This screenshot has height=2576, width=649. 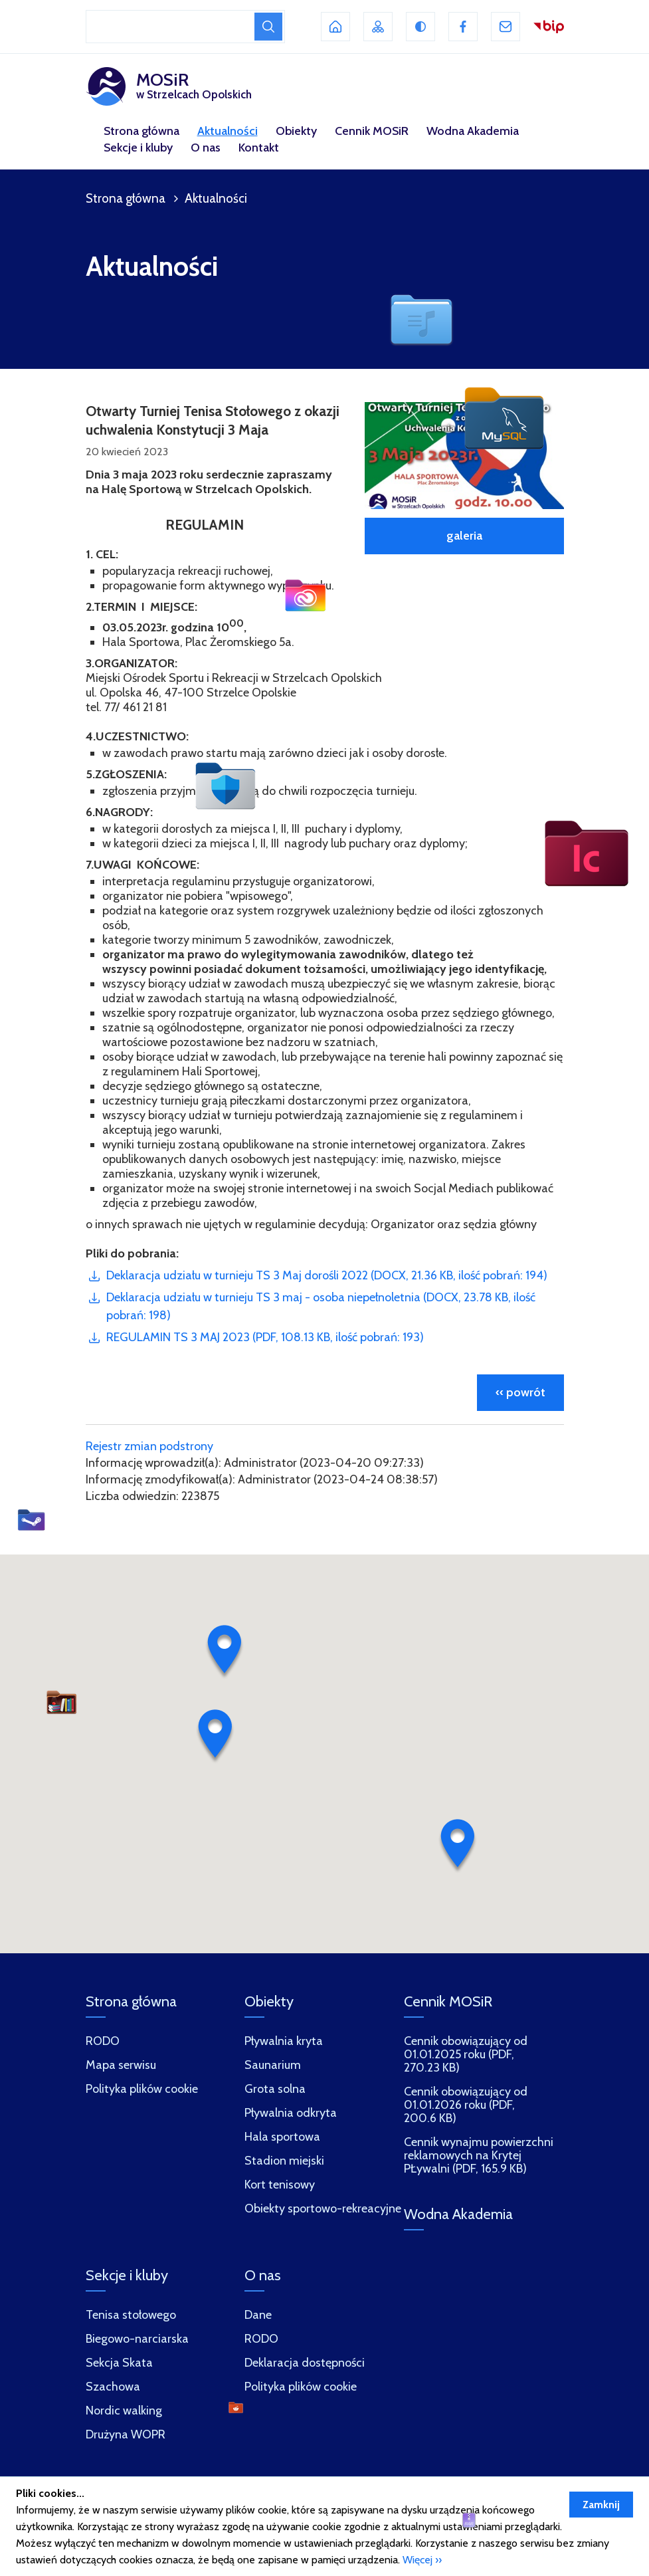 I want to click on folder containing adobe incopy files, so click(x=586, y=855).